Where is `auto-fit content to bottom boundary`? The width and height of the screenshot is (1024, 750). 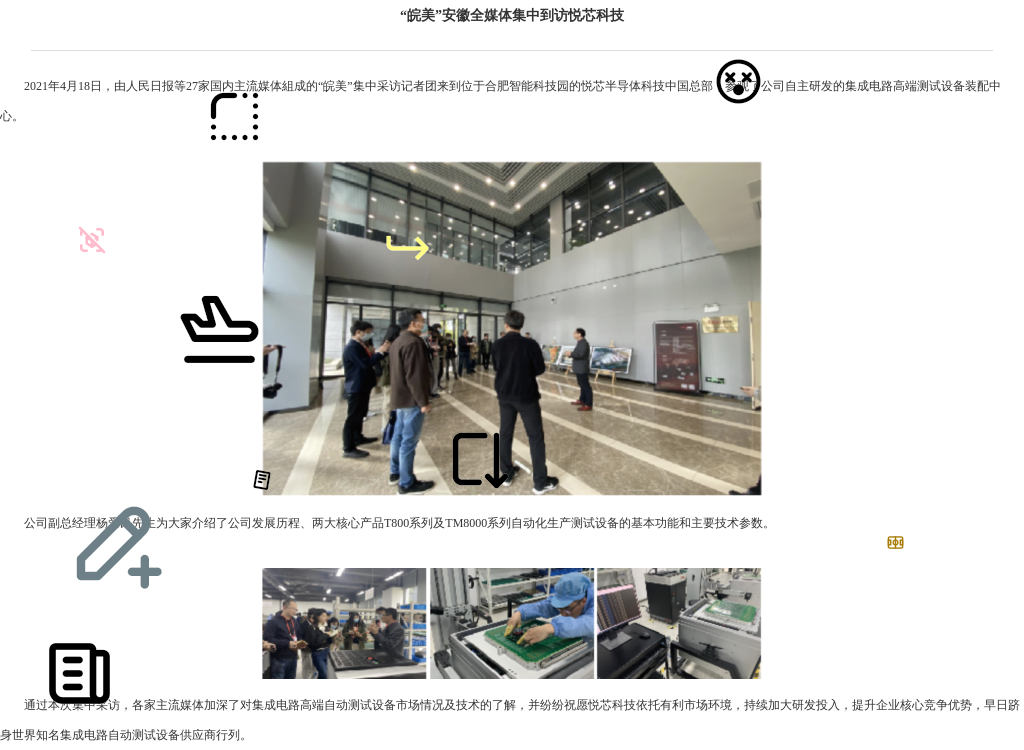
auto-fit content to bottom boundary is located at coordinates (479, 459).